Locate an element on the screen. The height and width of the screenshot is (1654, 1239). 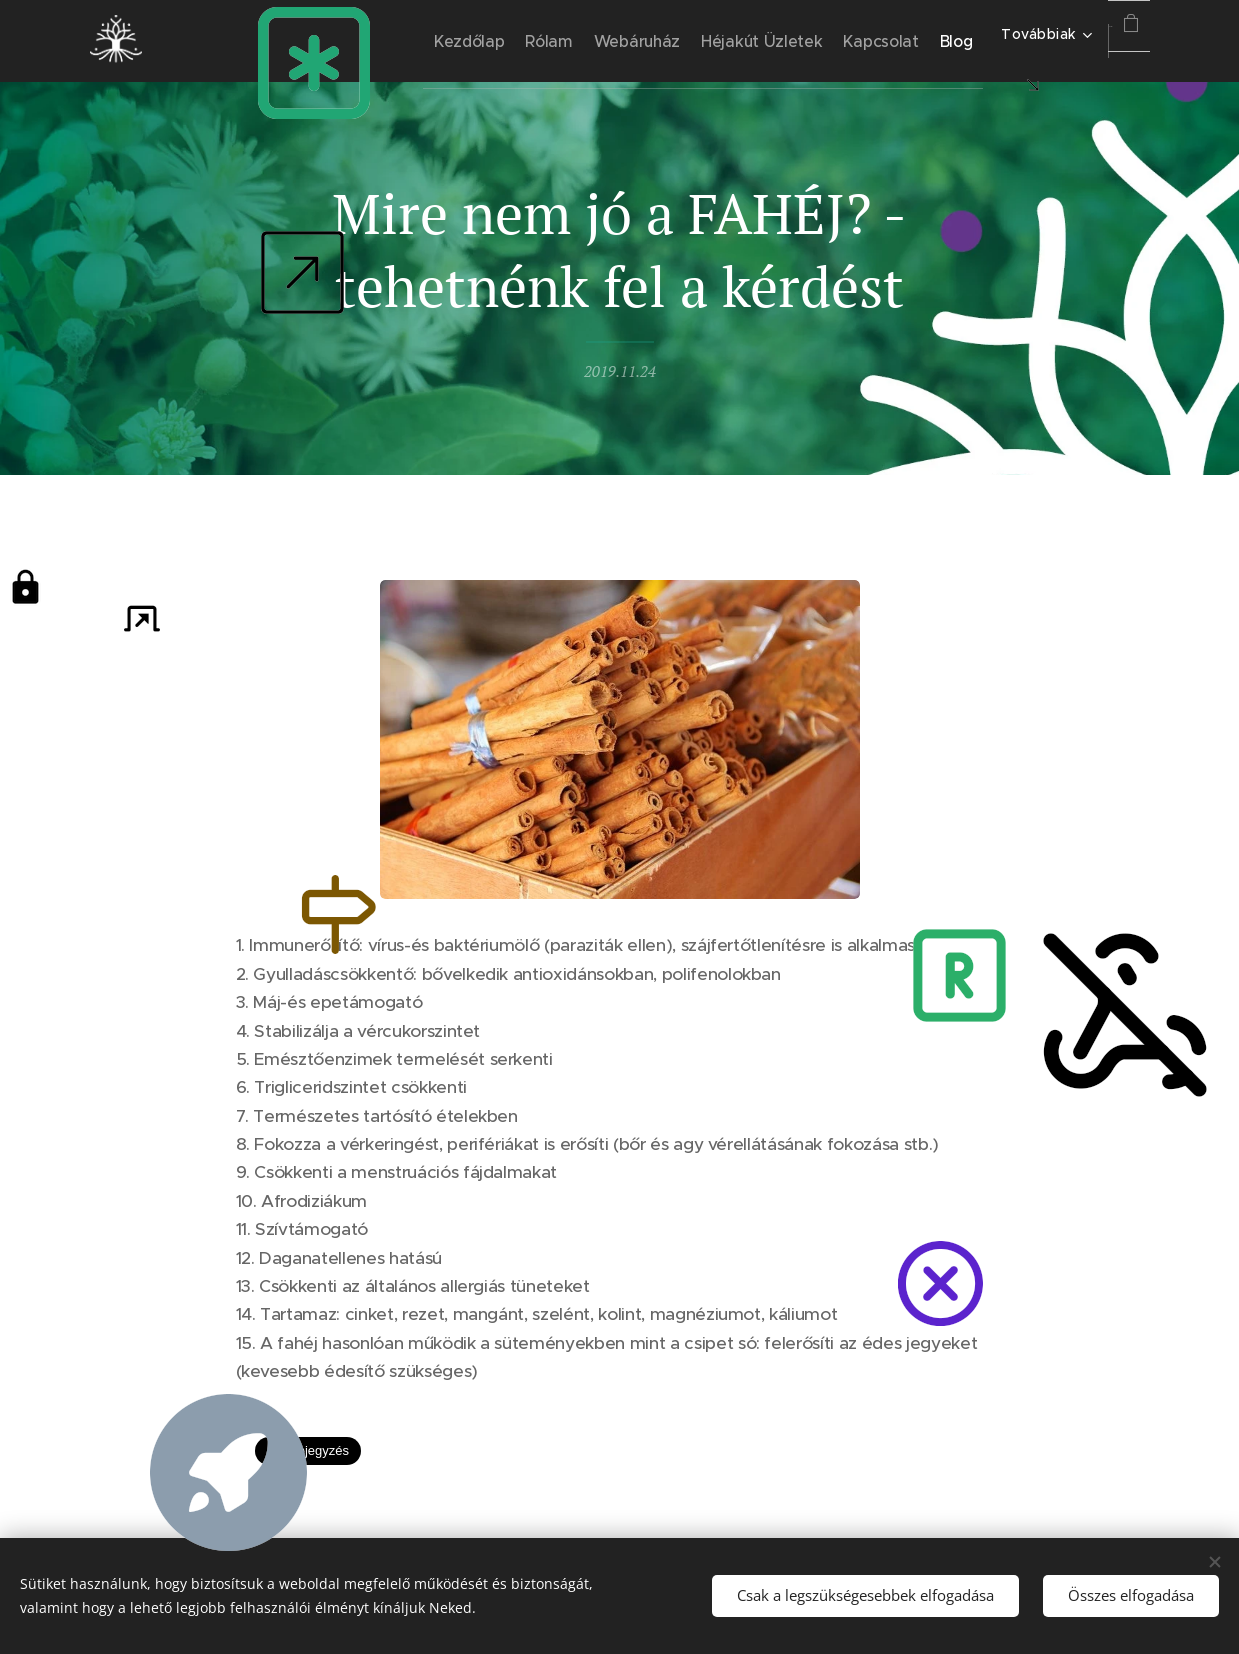
indicates a rating or review section is located at coordinates (959, 975).